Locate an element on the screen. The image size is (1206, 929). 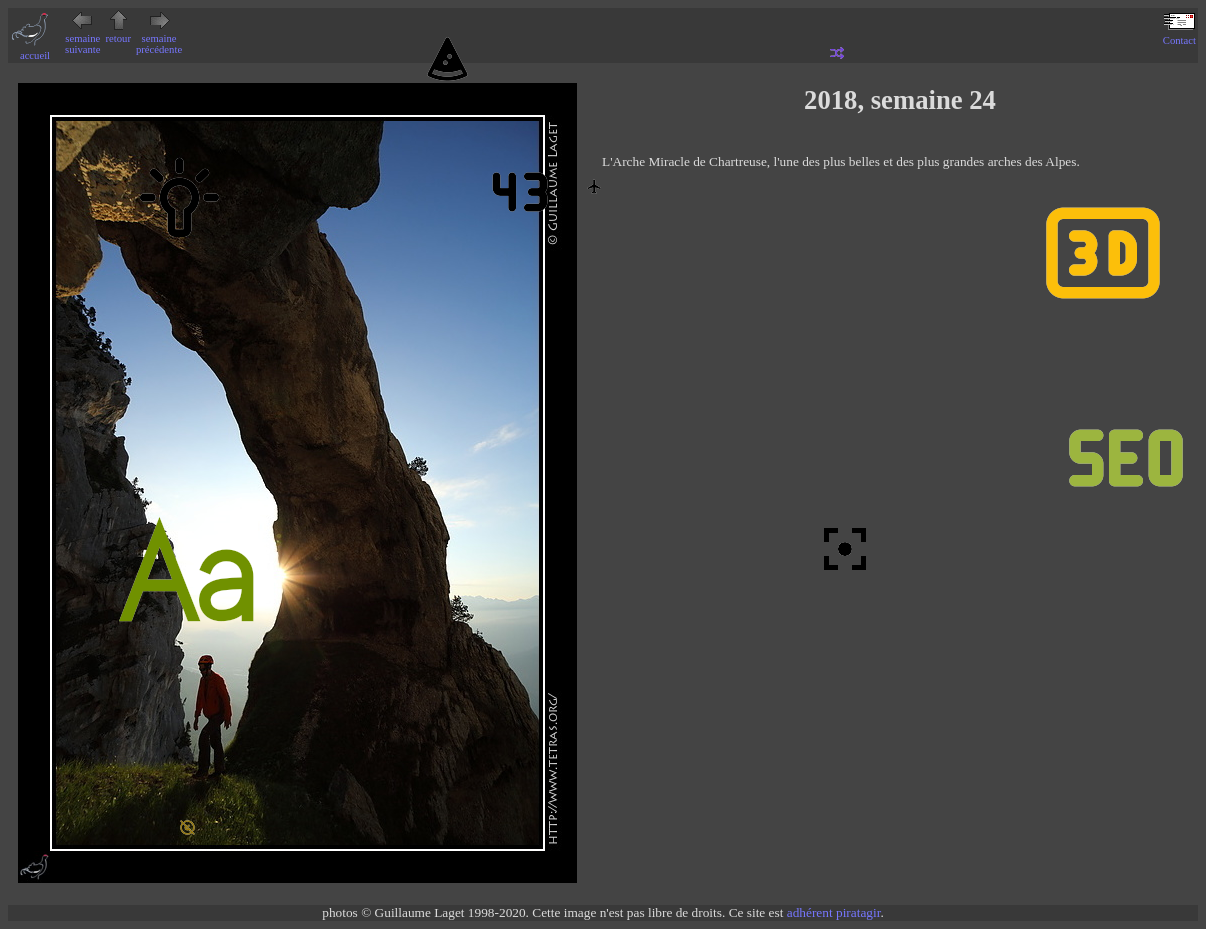
access tips or suggestions is located at coordinates (179, 197).